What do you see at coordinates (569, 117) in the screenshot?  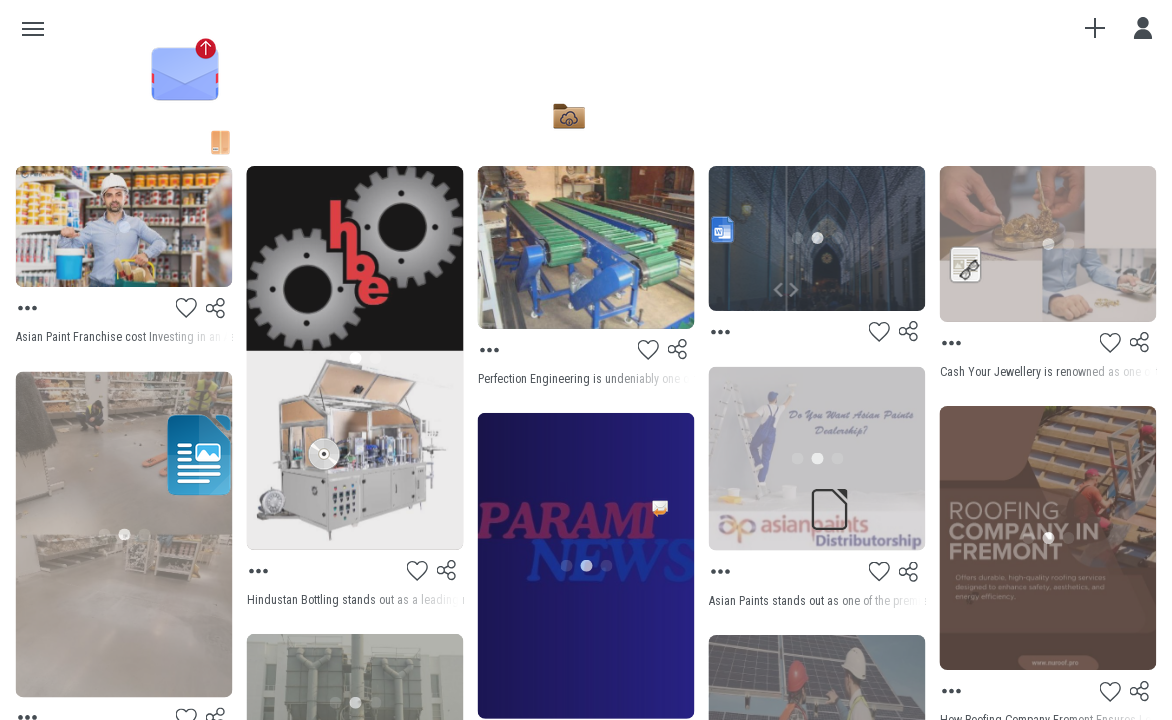 I see `open apache httpd server configuration folder` at bounding box center [569, 117].